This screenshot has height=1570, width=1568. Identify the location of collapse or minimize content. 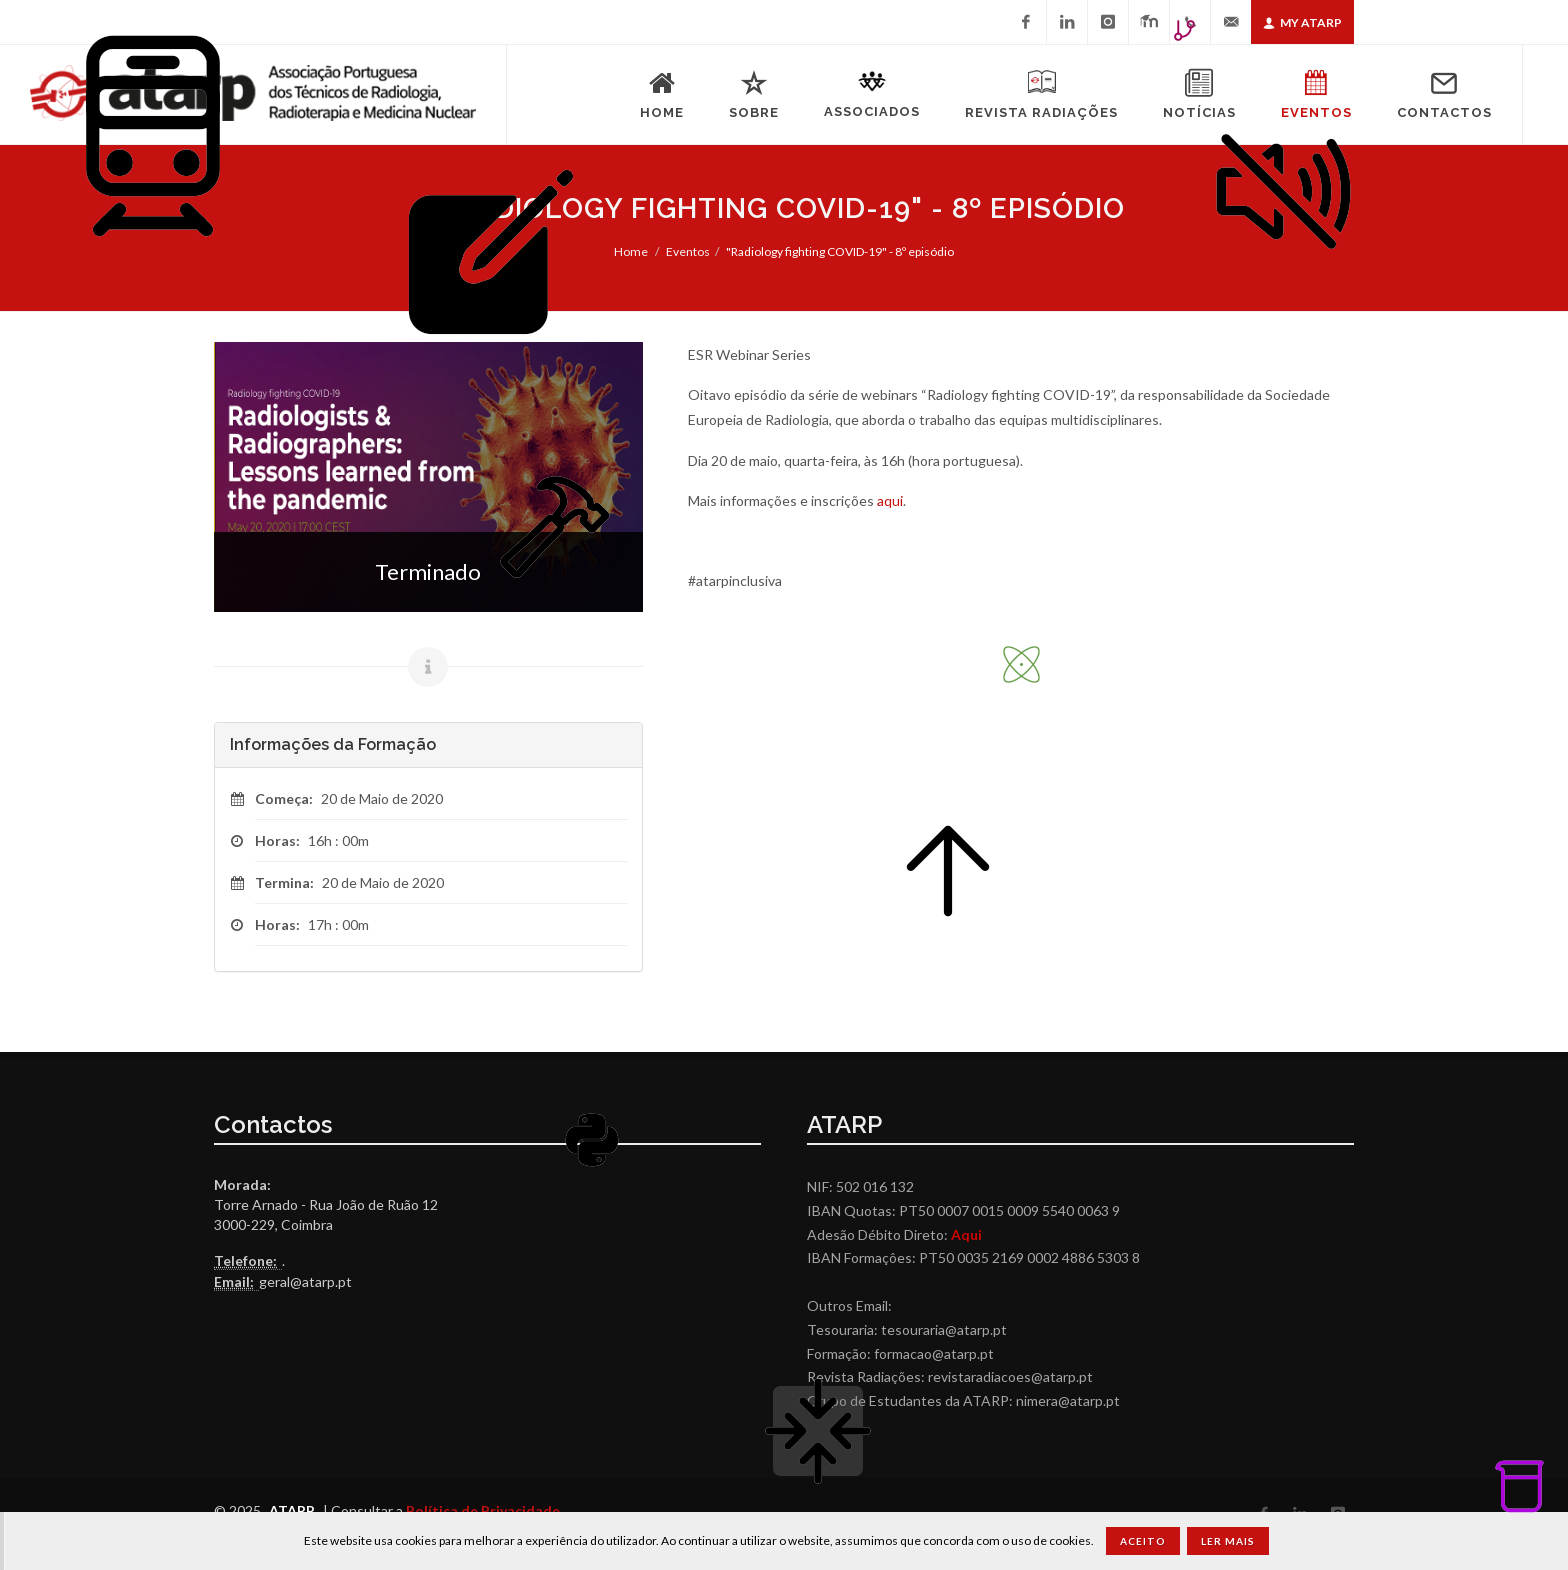
(818, 1431).